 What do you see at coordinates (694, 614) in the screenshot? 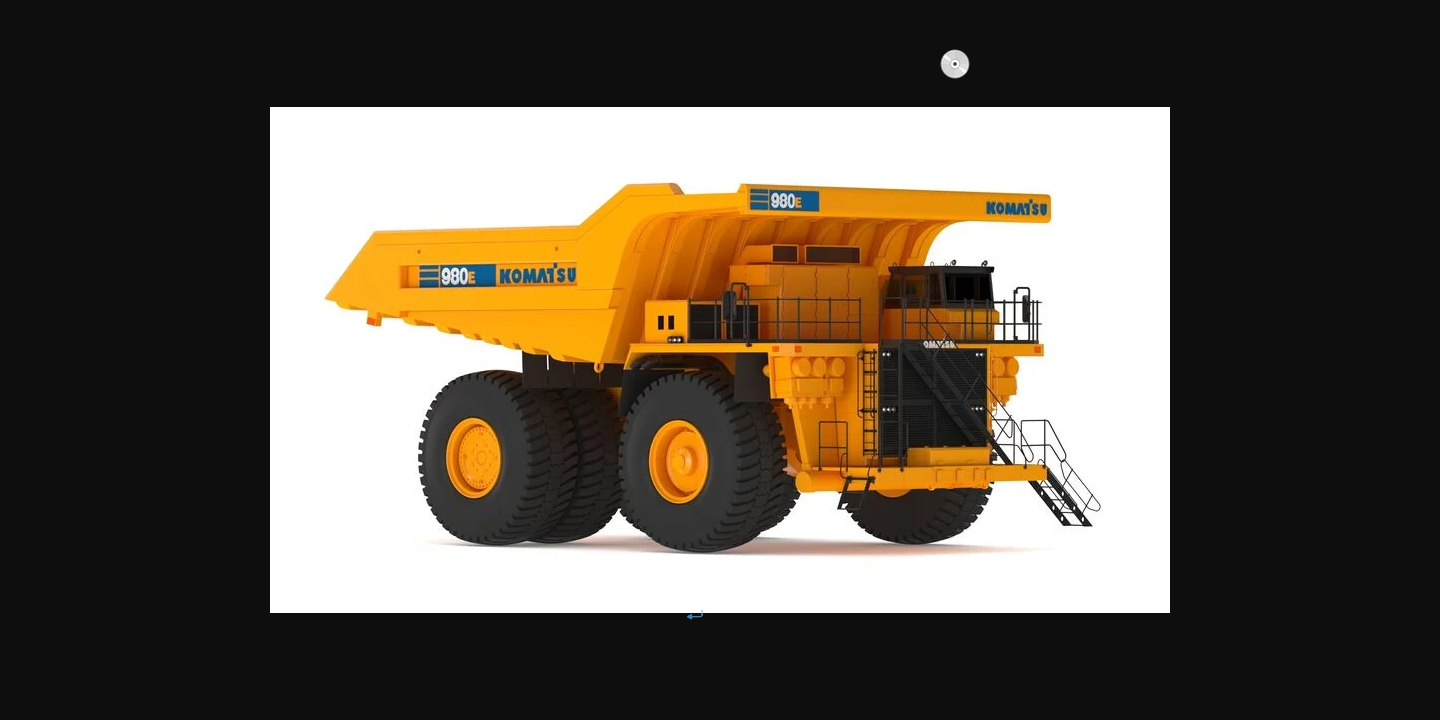
I see `reply to an email message` at bounding box center [694, 614].